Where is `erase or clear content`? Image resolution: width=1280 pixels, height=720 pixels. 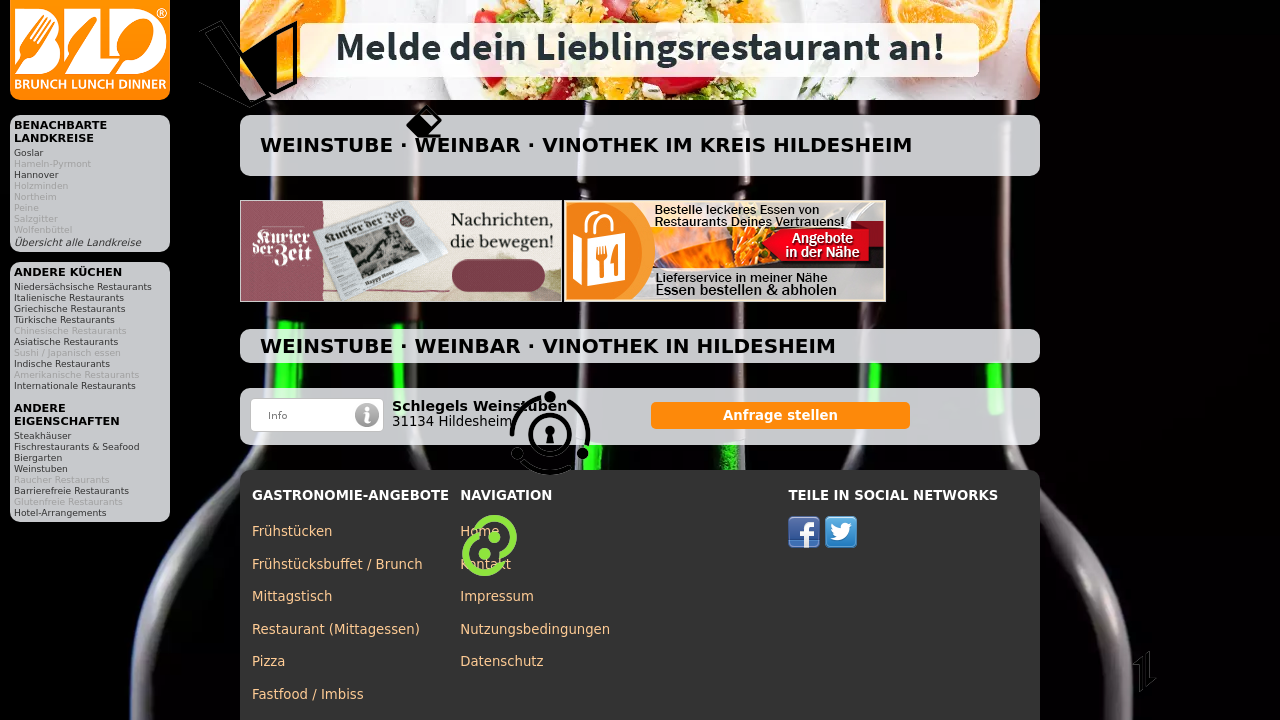
erase or clear content is located at coordinates (425, 122).